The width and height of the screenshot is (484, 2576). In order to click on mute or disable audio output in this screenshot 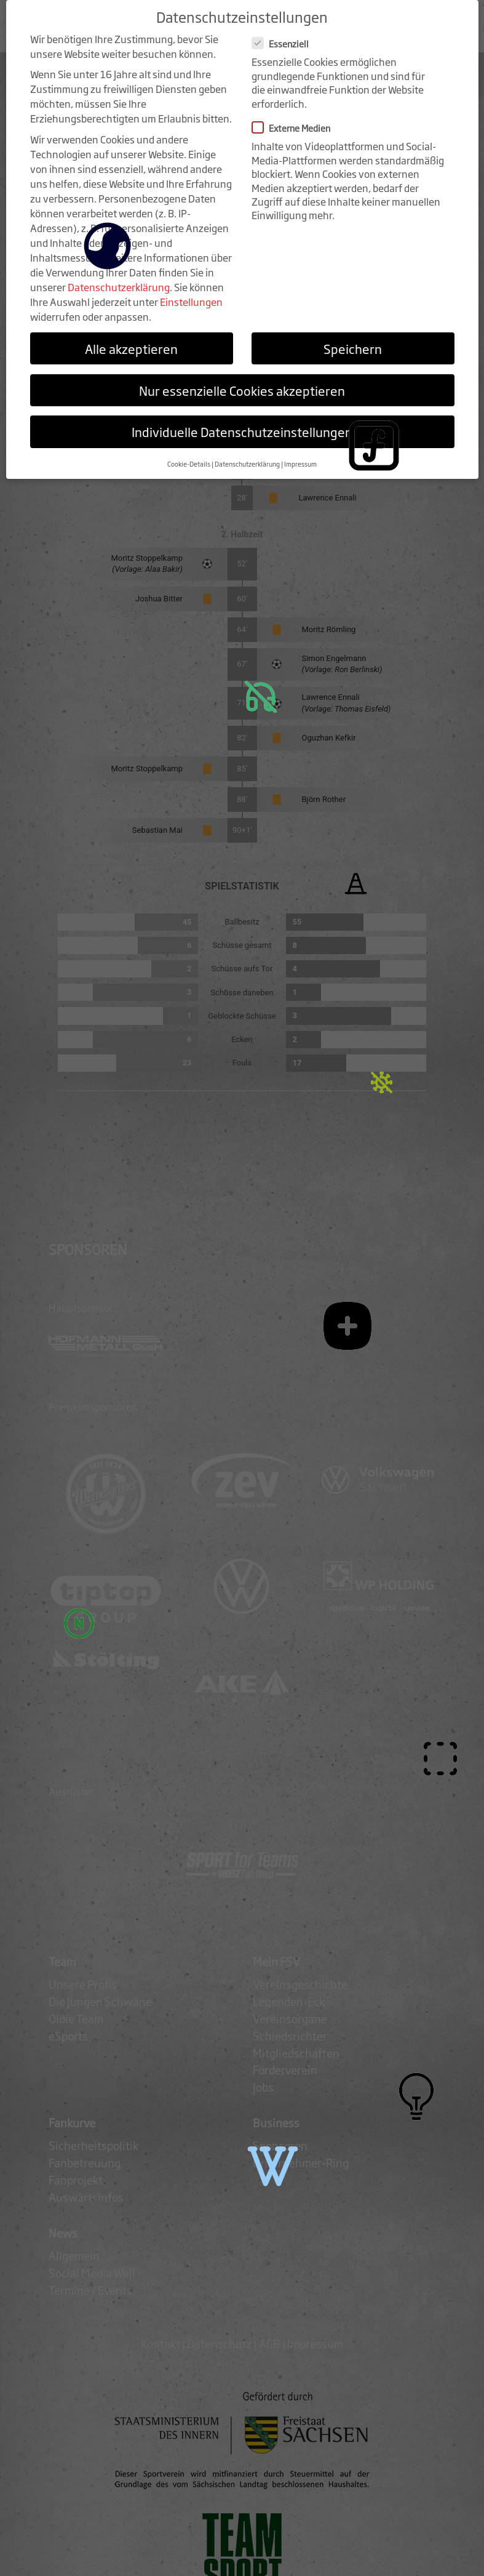, I will do `click(261, 697)`.